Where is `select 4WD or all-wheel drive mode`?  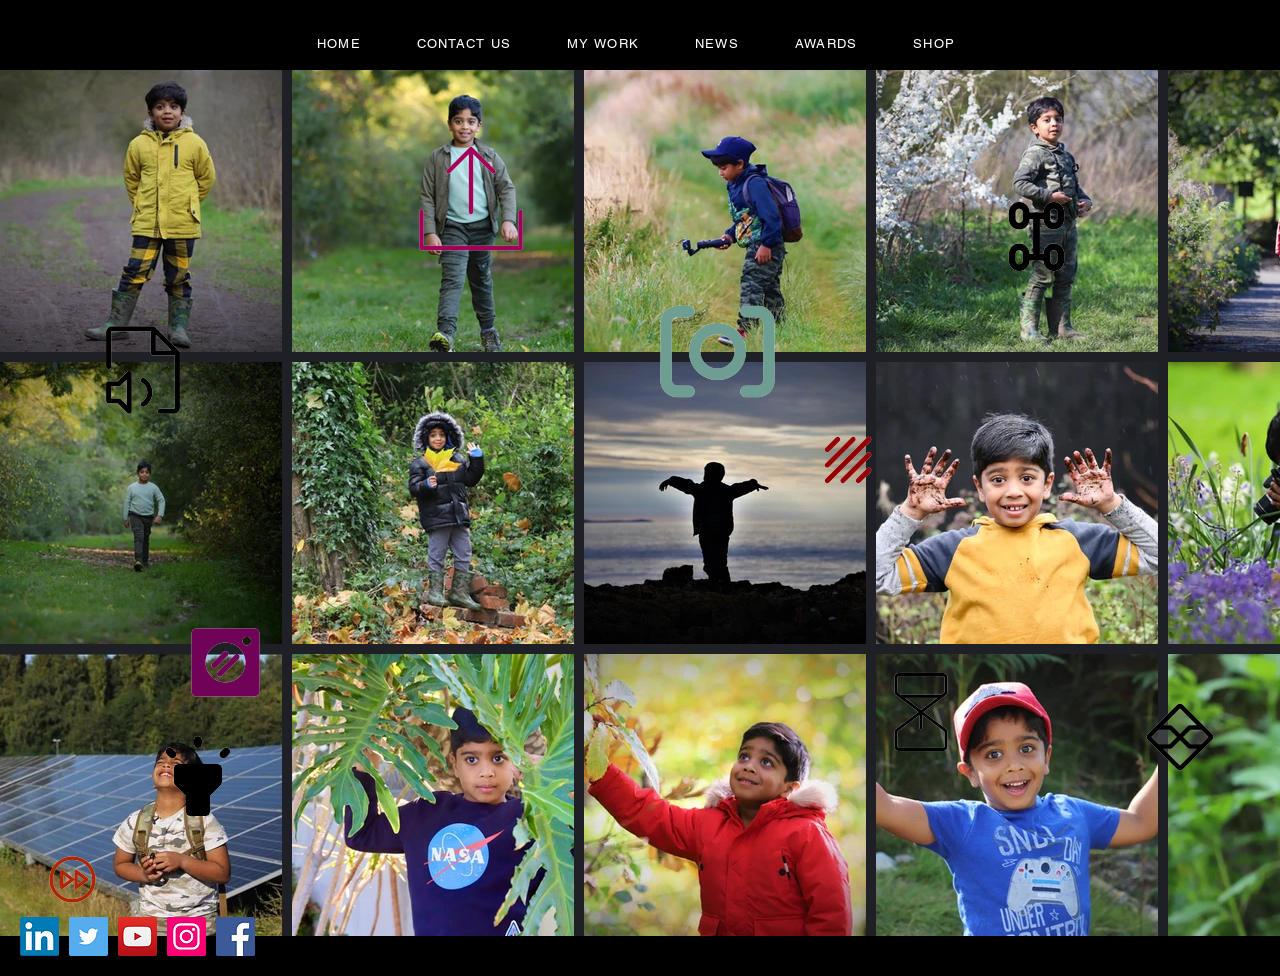
select 4WD or all-wheel drive mode is located at coordinates (1036, 236).